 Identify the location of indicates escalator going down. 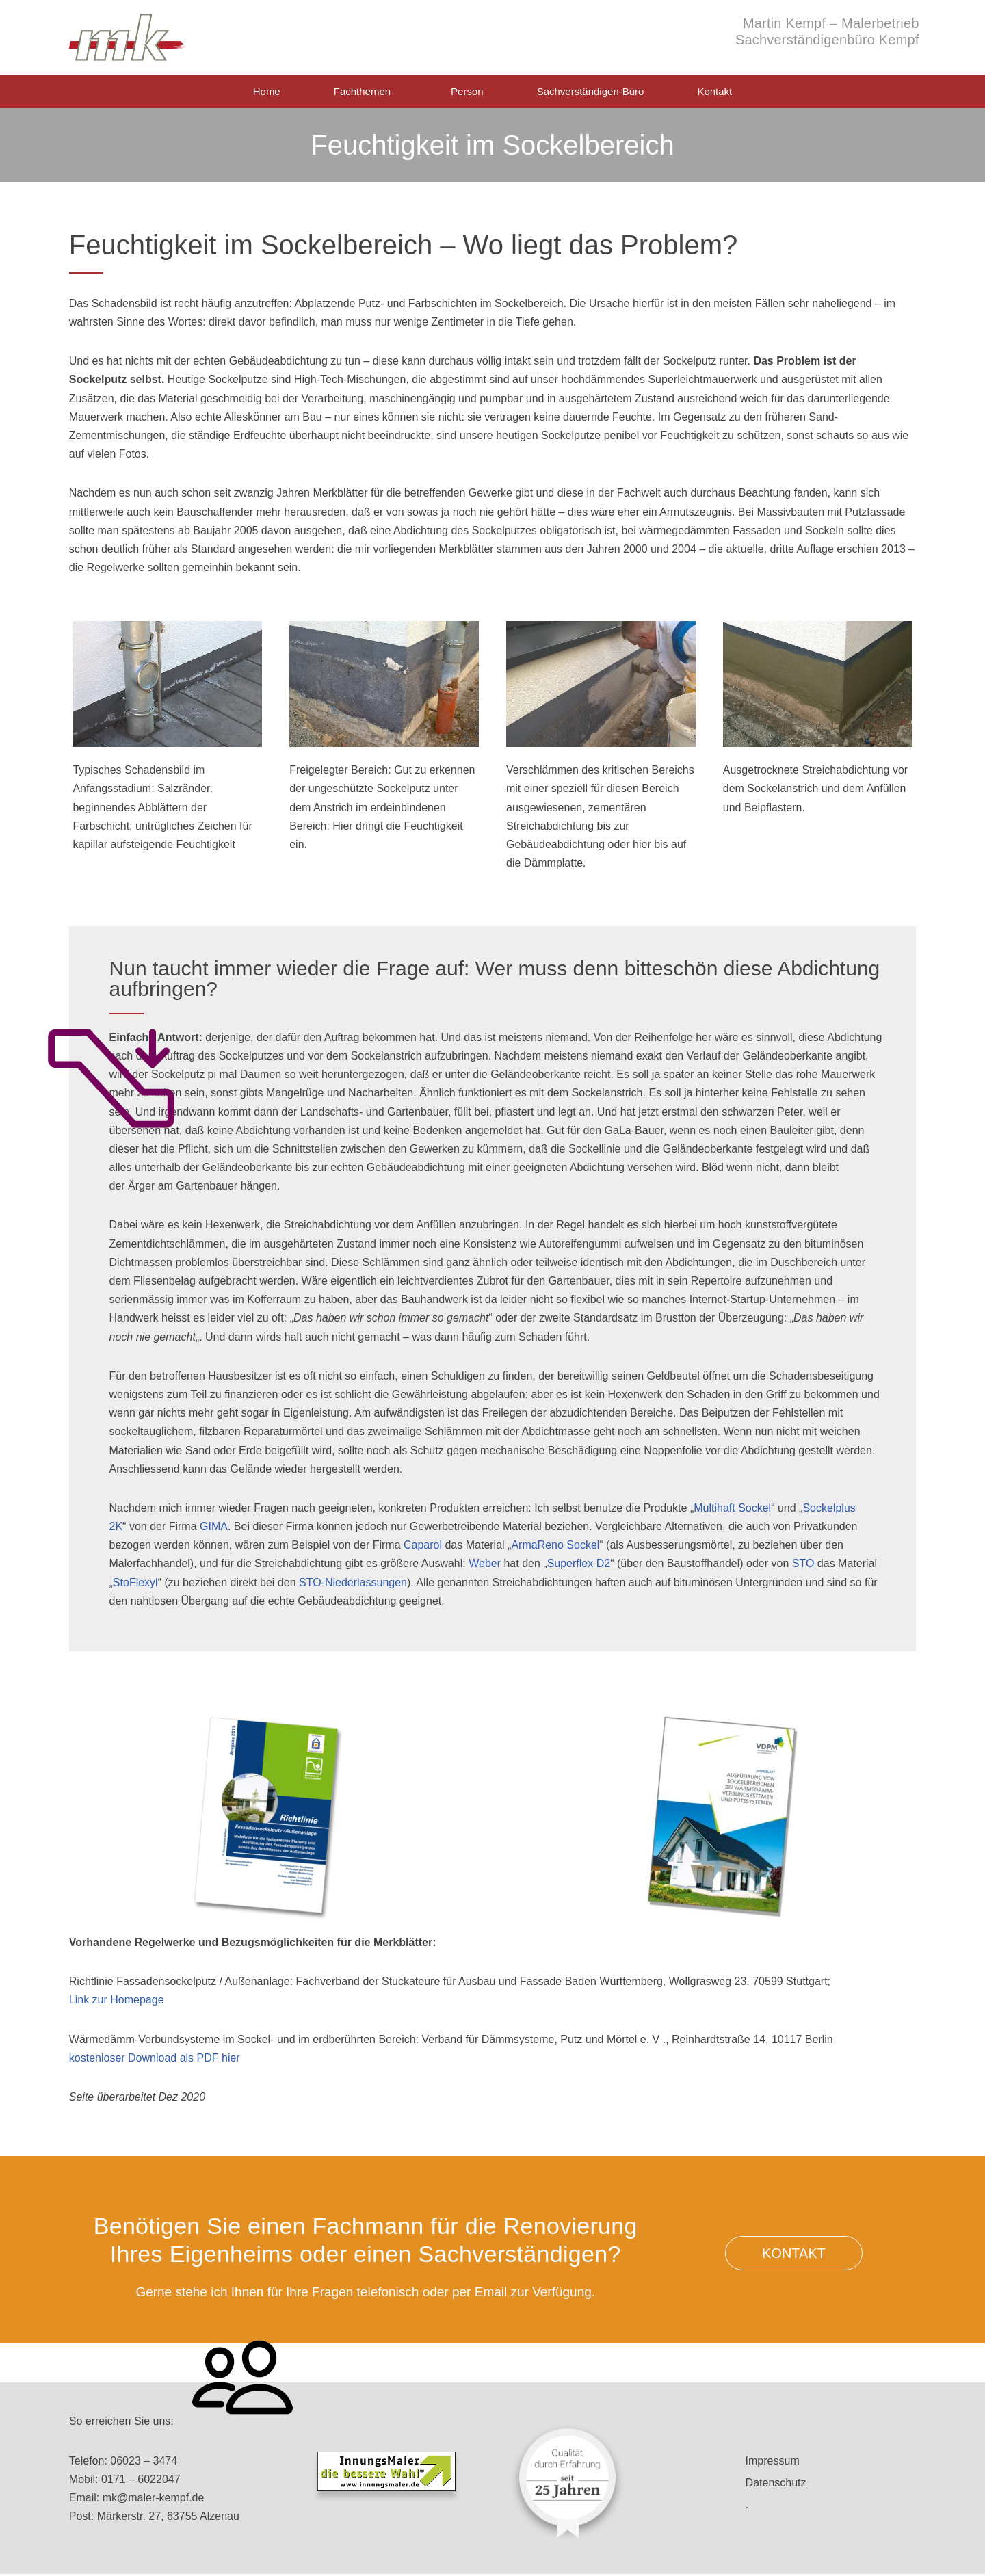
(111, 1078).